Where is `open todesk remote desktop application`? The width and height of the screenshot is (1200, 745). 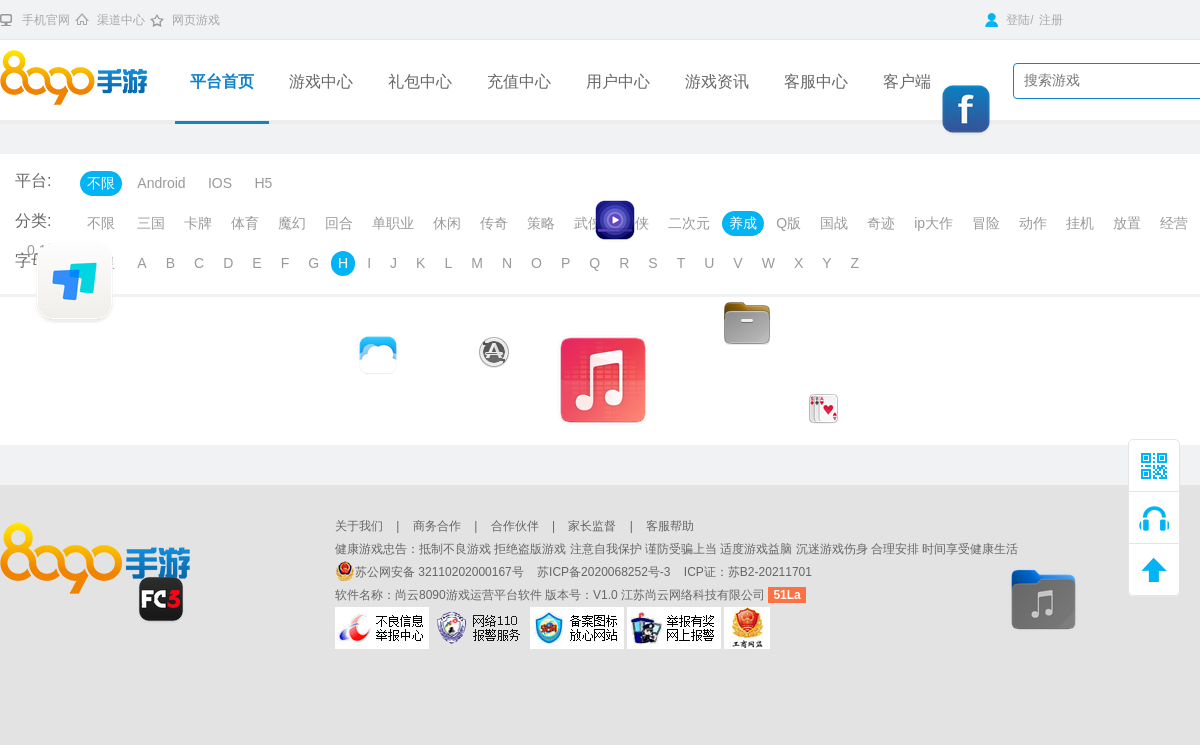
open todesk remote desktop application is located at coordinates (74, 281).